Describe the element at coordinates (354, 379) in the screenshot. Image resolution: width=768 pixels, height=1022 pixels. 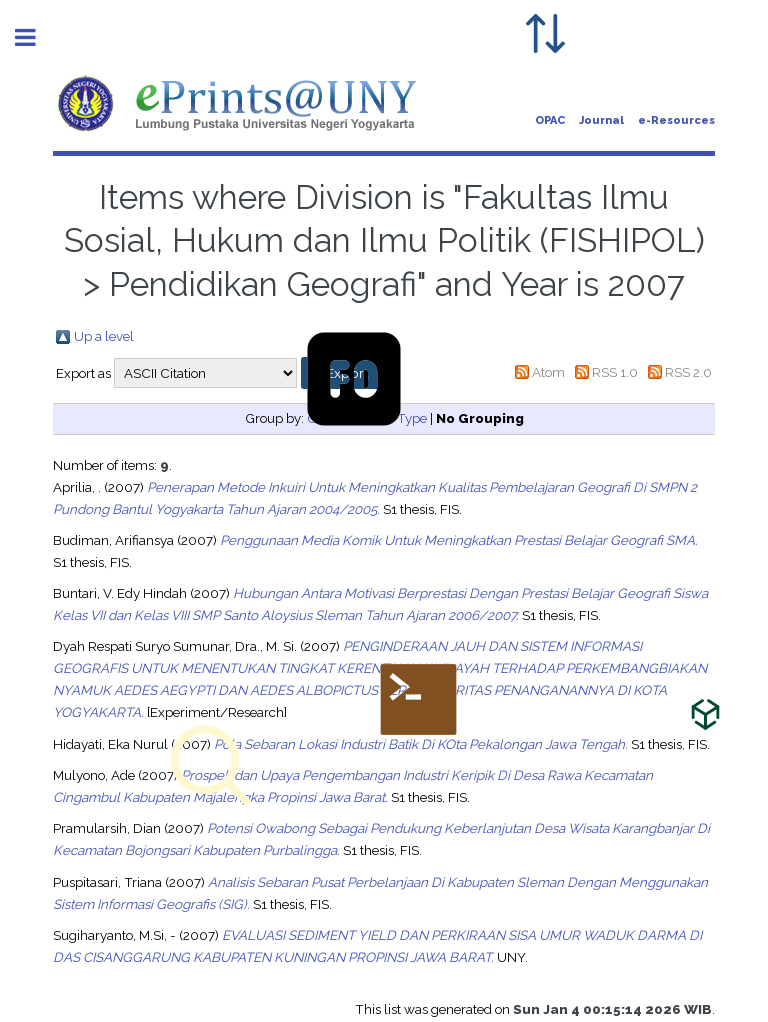
I see `select F0 keyboard shortcut or function key` at that location.